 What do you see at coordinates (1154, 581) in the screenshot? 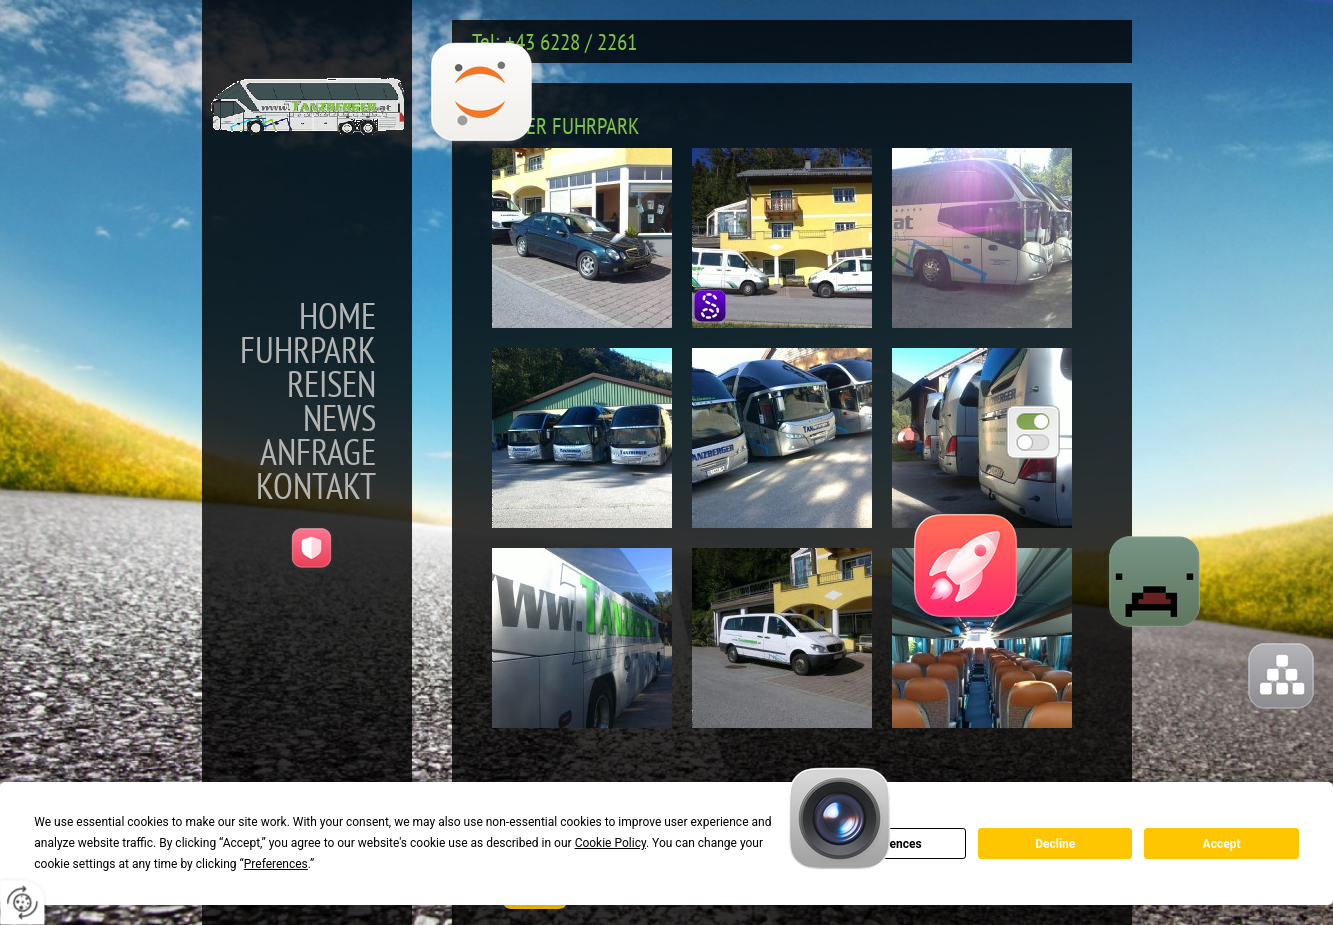
I see `launch unturned game` at bounding box center [1154, 581].